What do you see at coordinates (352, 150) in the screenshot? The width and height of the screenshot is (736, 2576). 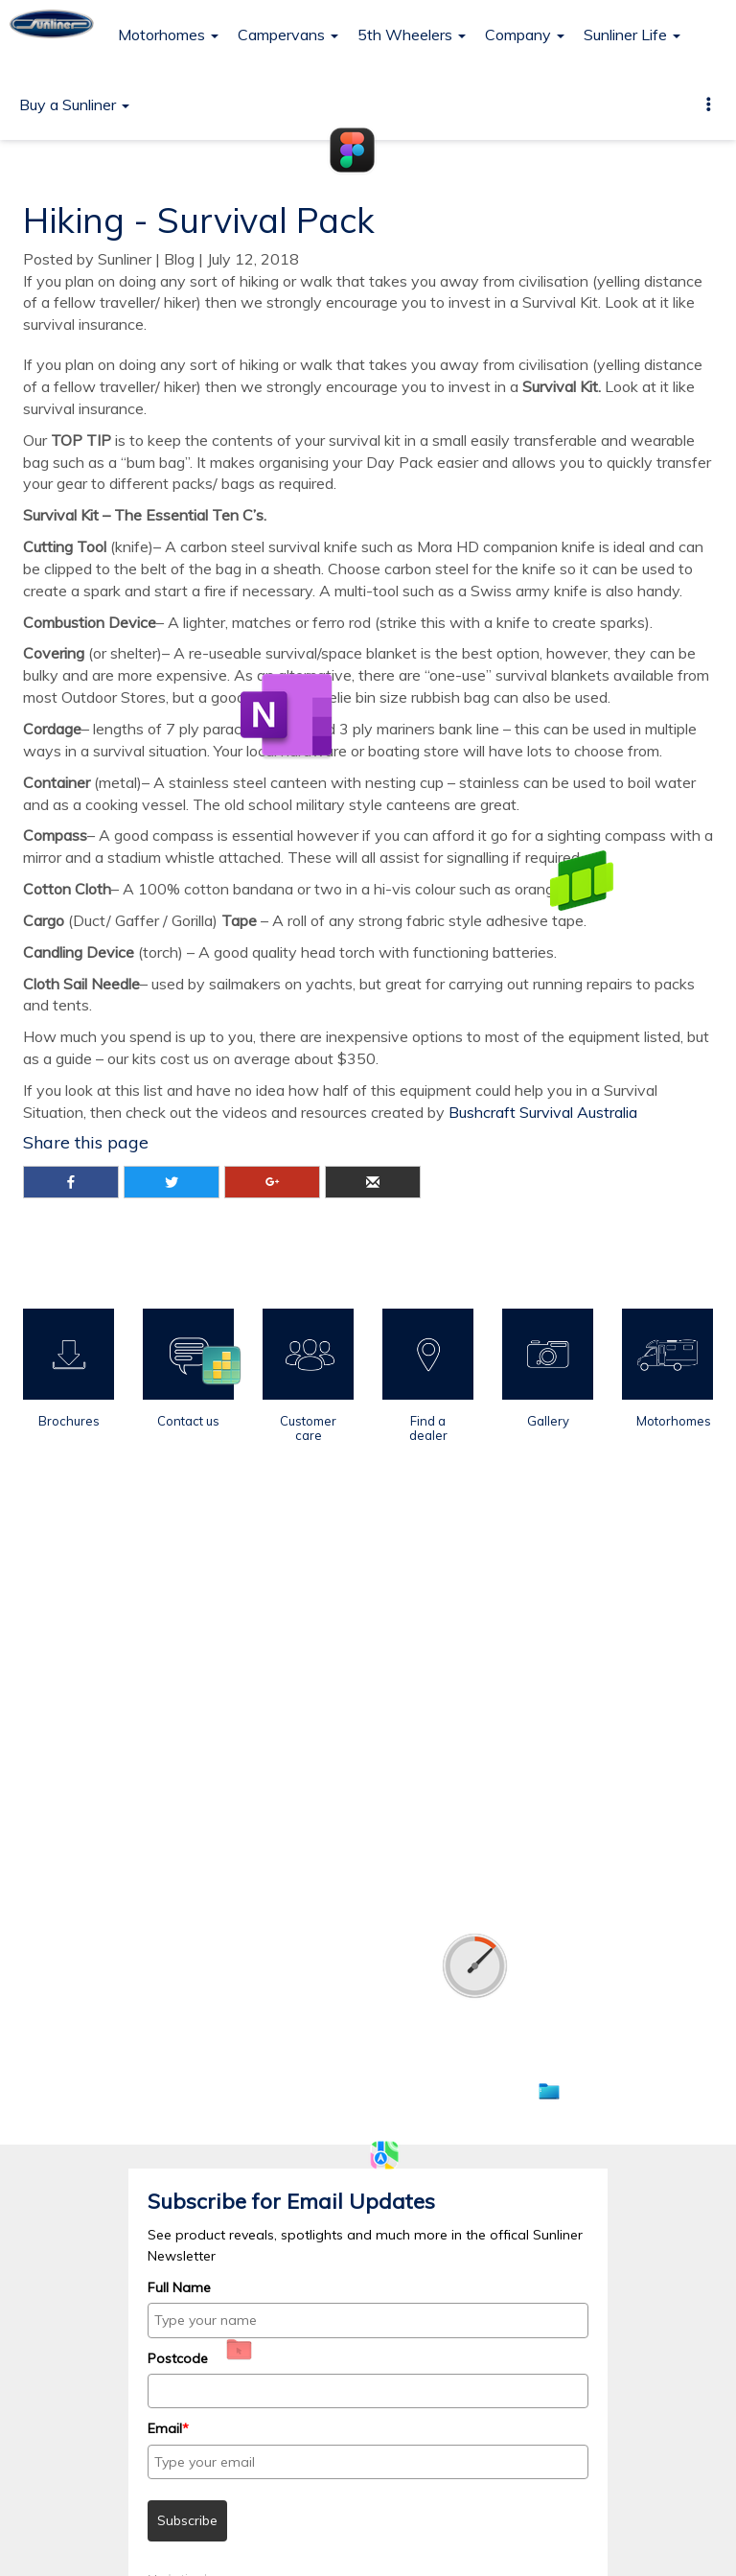 I see `open figma design app` at bounding box center [352, 150].